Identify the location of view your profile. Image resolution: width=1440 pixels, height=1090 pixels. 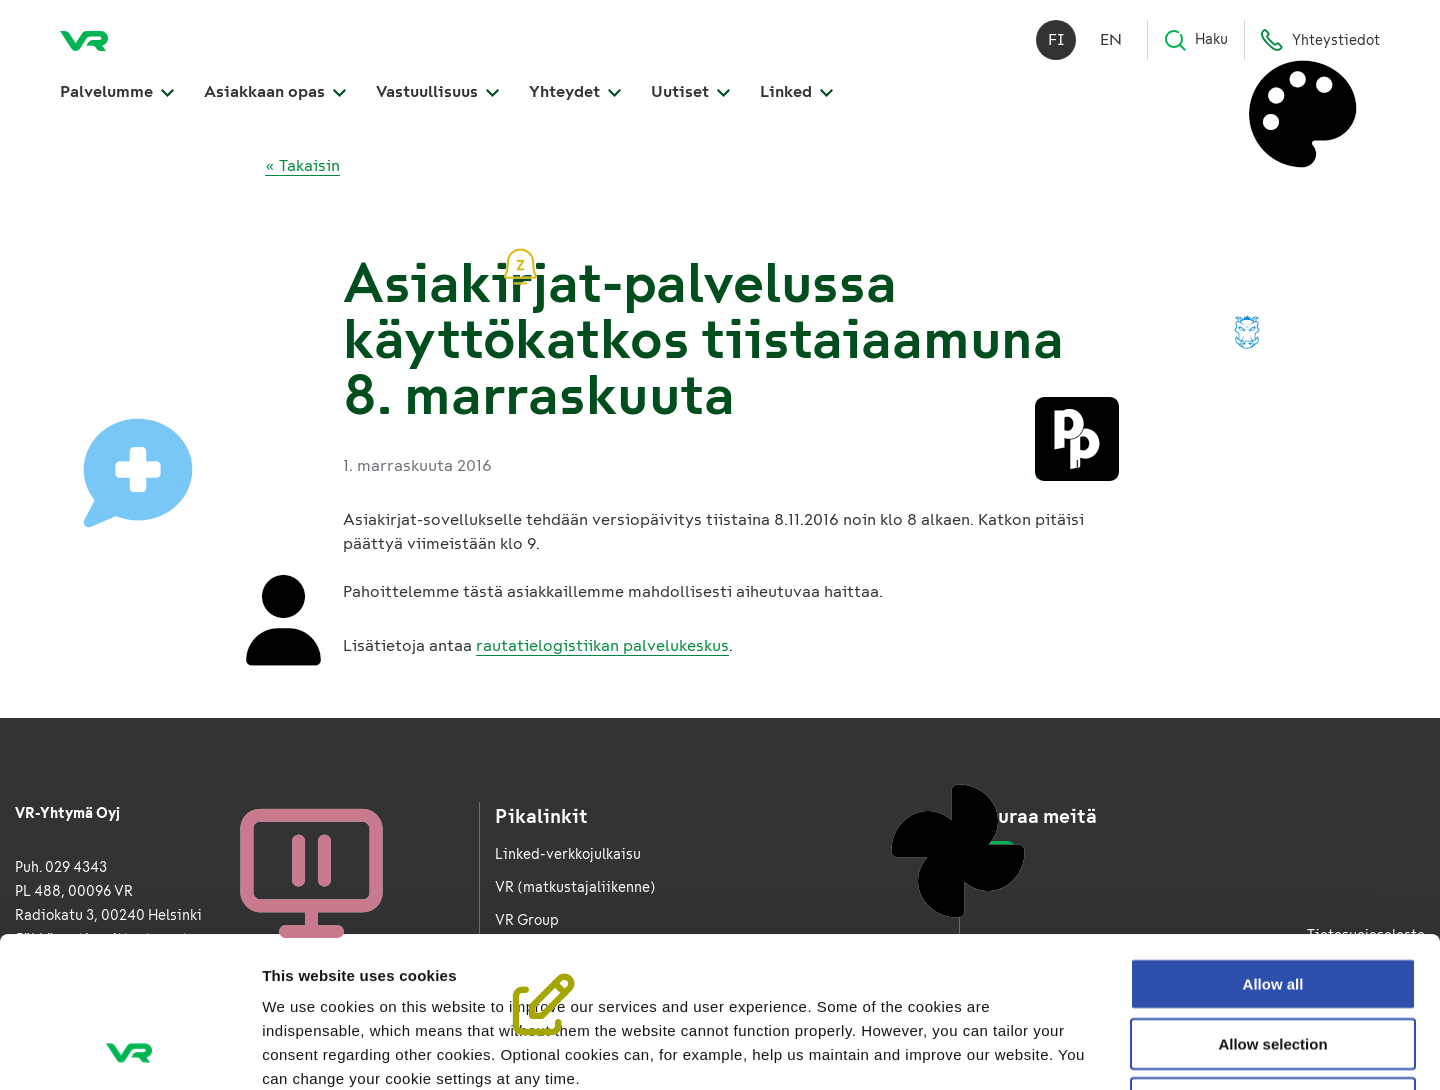
(283, 619).